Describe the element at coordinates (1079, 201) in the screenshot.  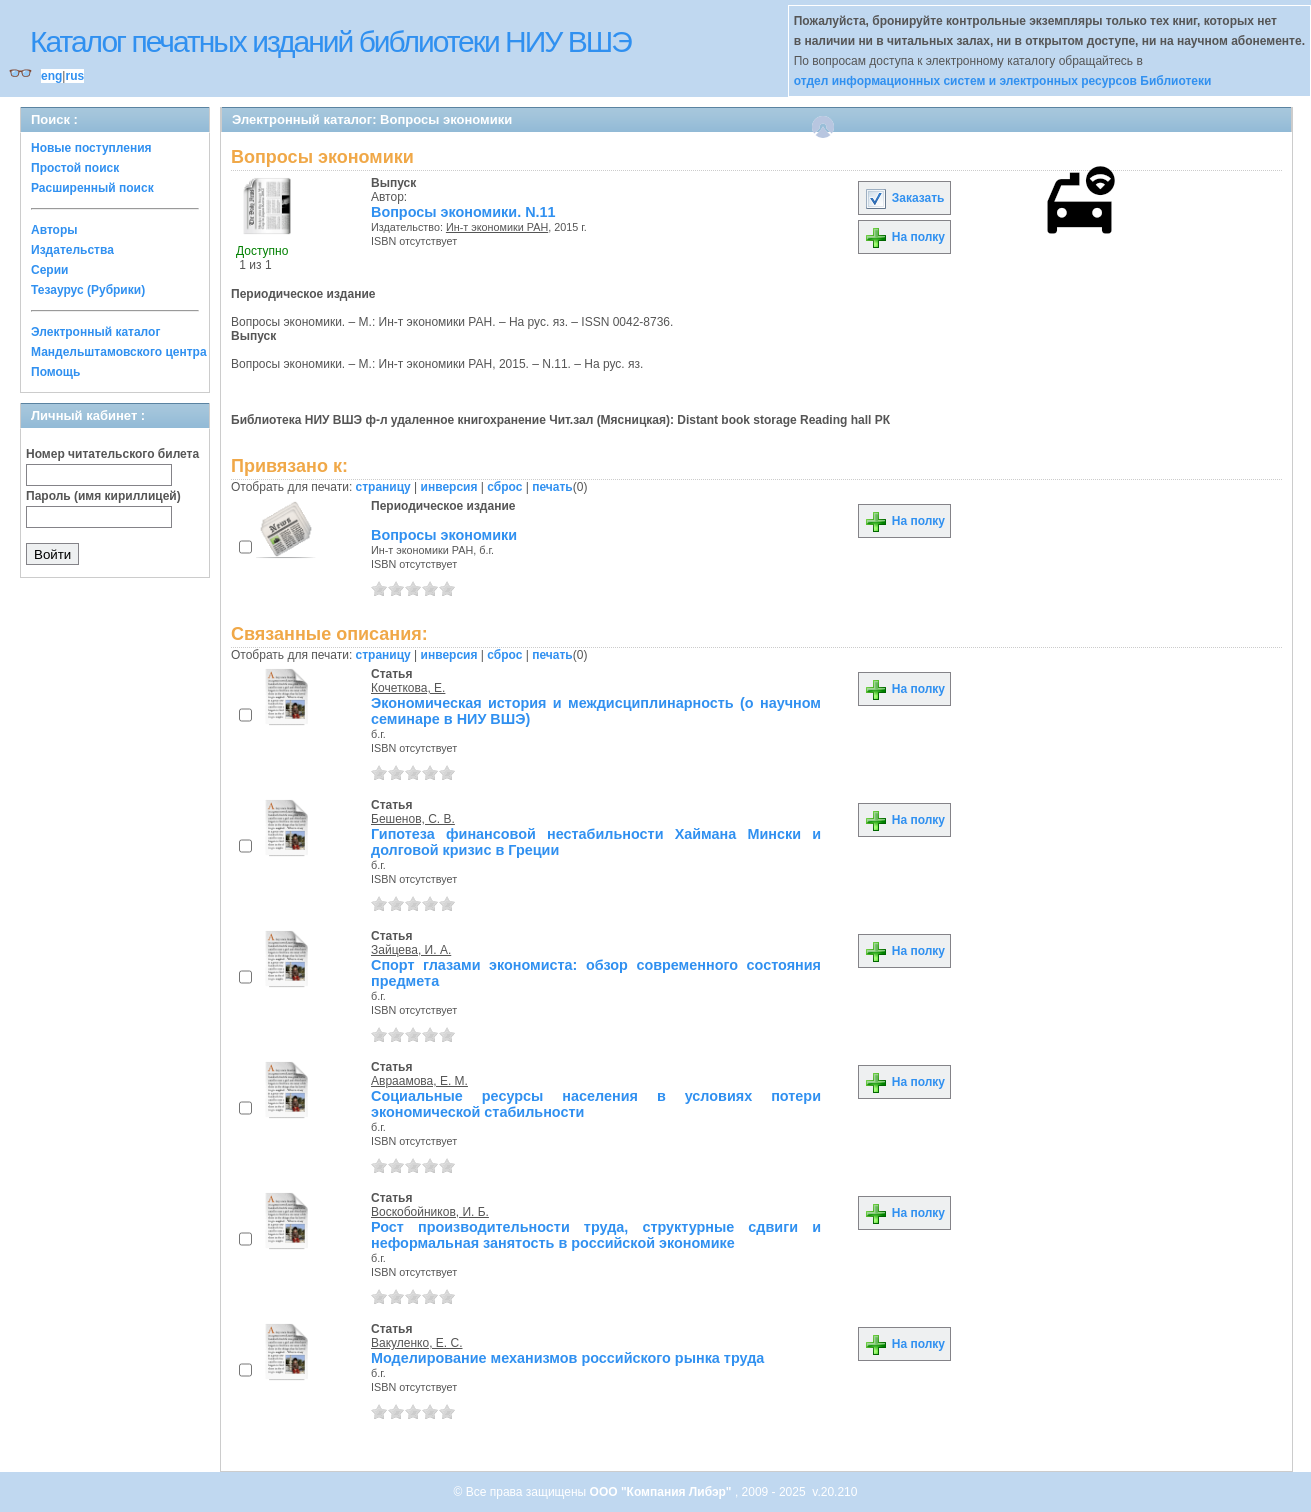
I see `request a wifi-enabled taxi or rideshare` at that location.